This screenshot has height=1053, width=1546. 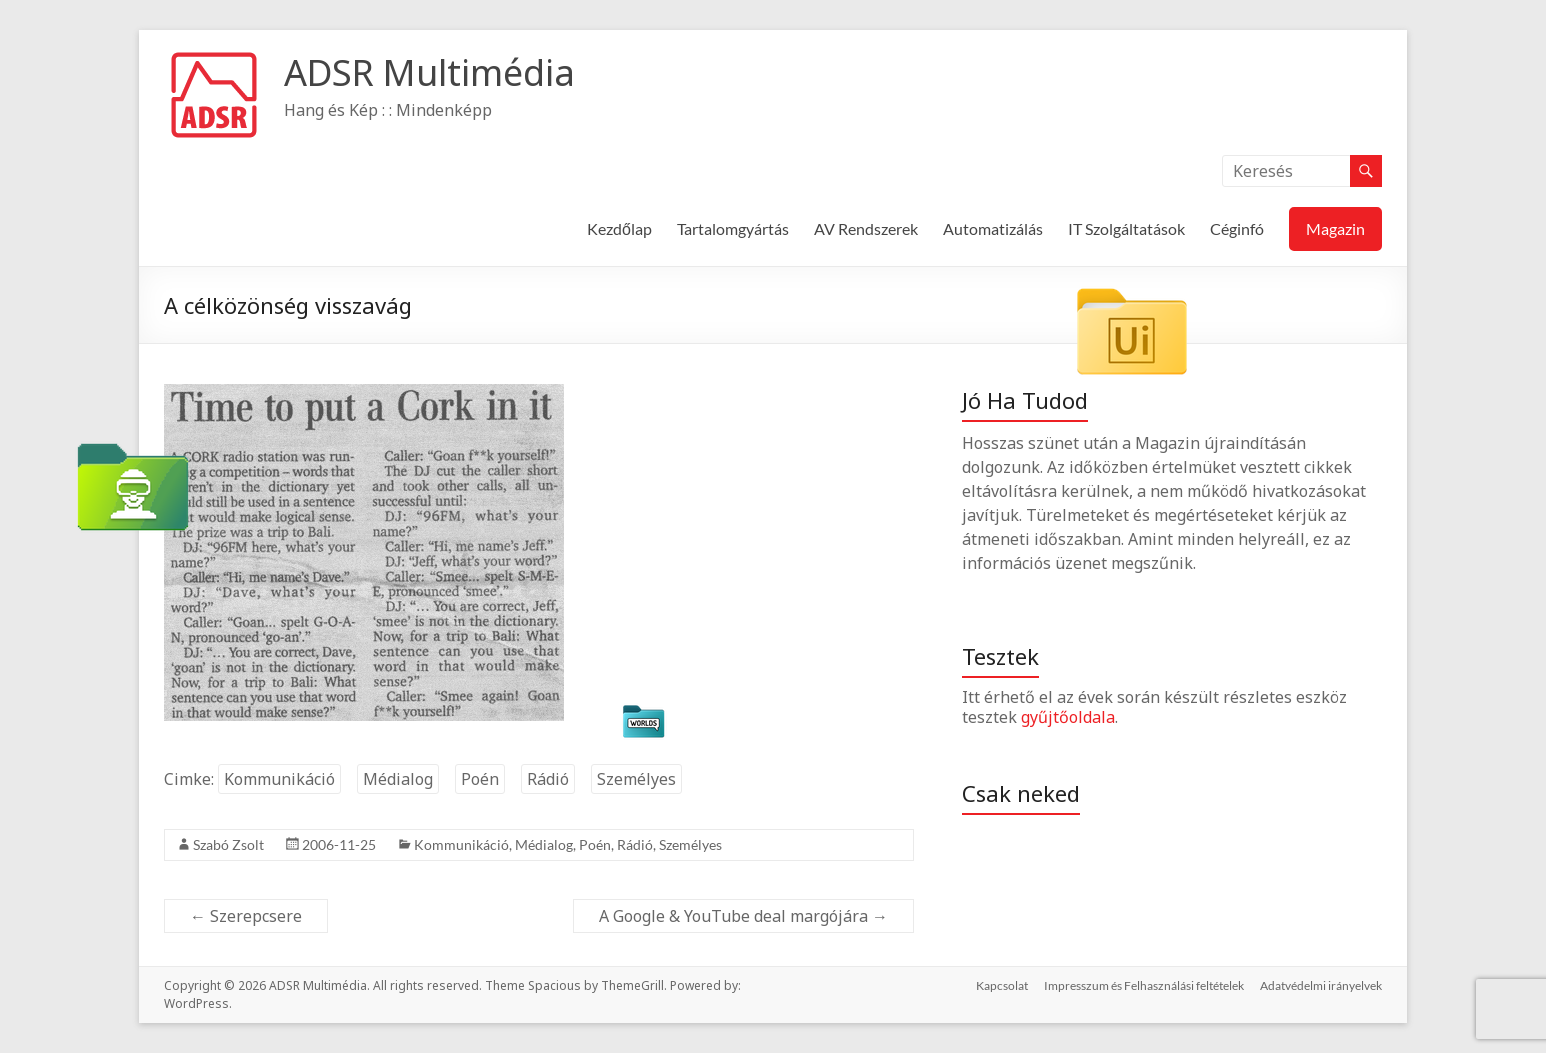 What do you see at coordinates (643, 722) in the screenshot?
I see `open vrchat worlds folder` at bounding box center [643, 722].